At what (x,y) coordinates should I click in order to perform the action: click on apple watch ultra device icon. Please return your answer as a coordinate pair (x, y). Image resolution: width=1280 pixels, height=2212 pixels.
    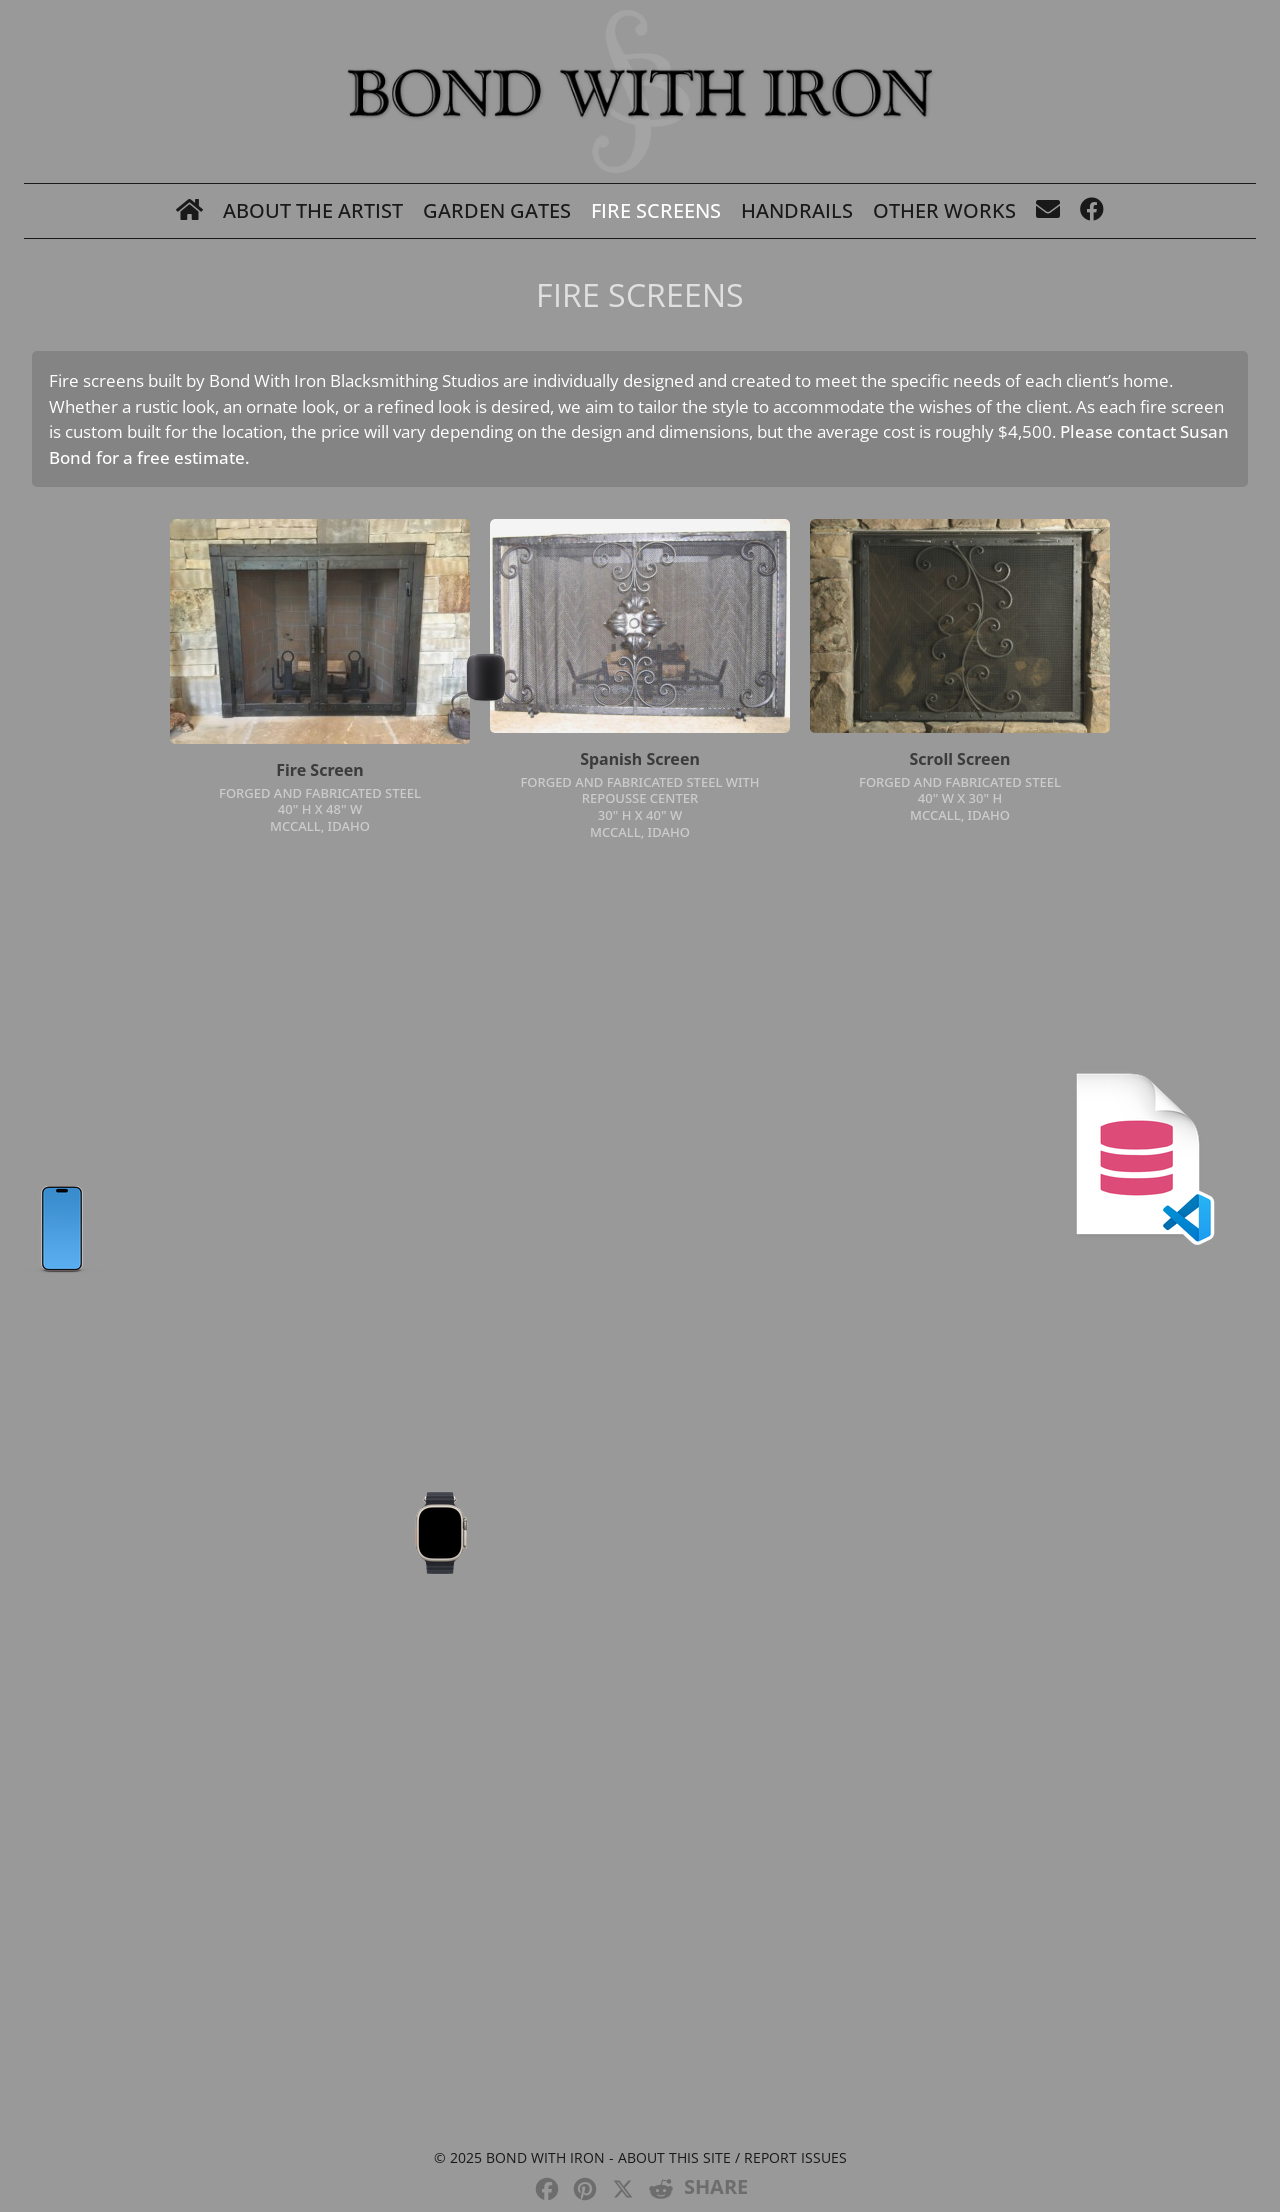
    Looking at the image, I should click on (440, 1533).